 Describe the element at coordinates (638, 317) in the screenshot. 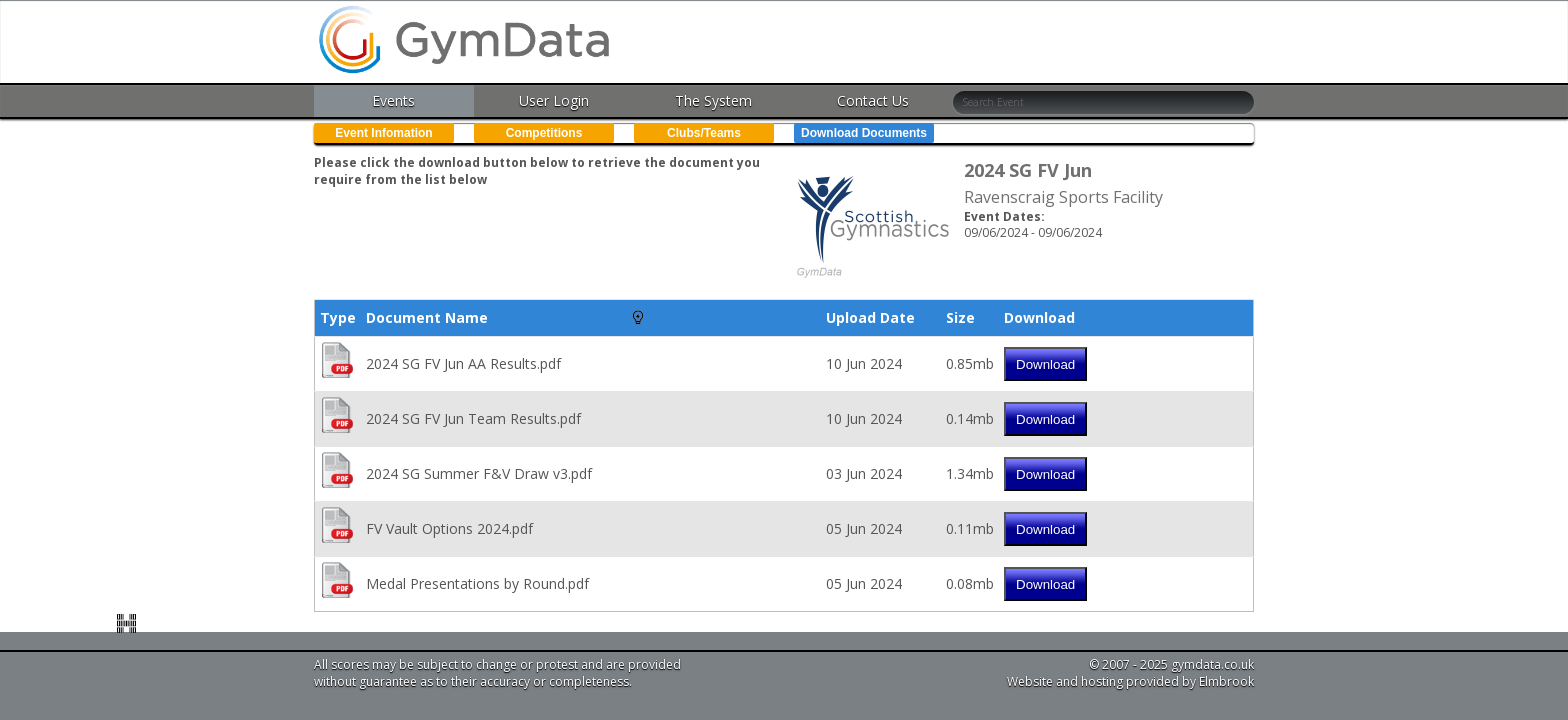

I see `indicates a new idea or inspiration` at that location.